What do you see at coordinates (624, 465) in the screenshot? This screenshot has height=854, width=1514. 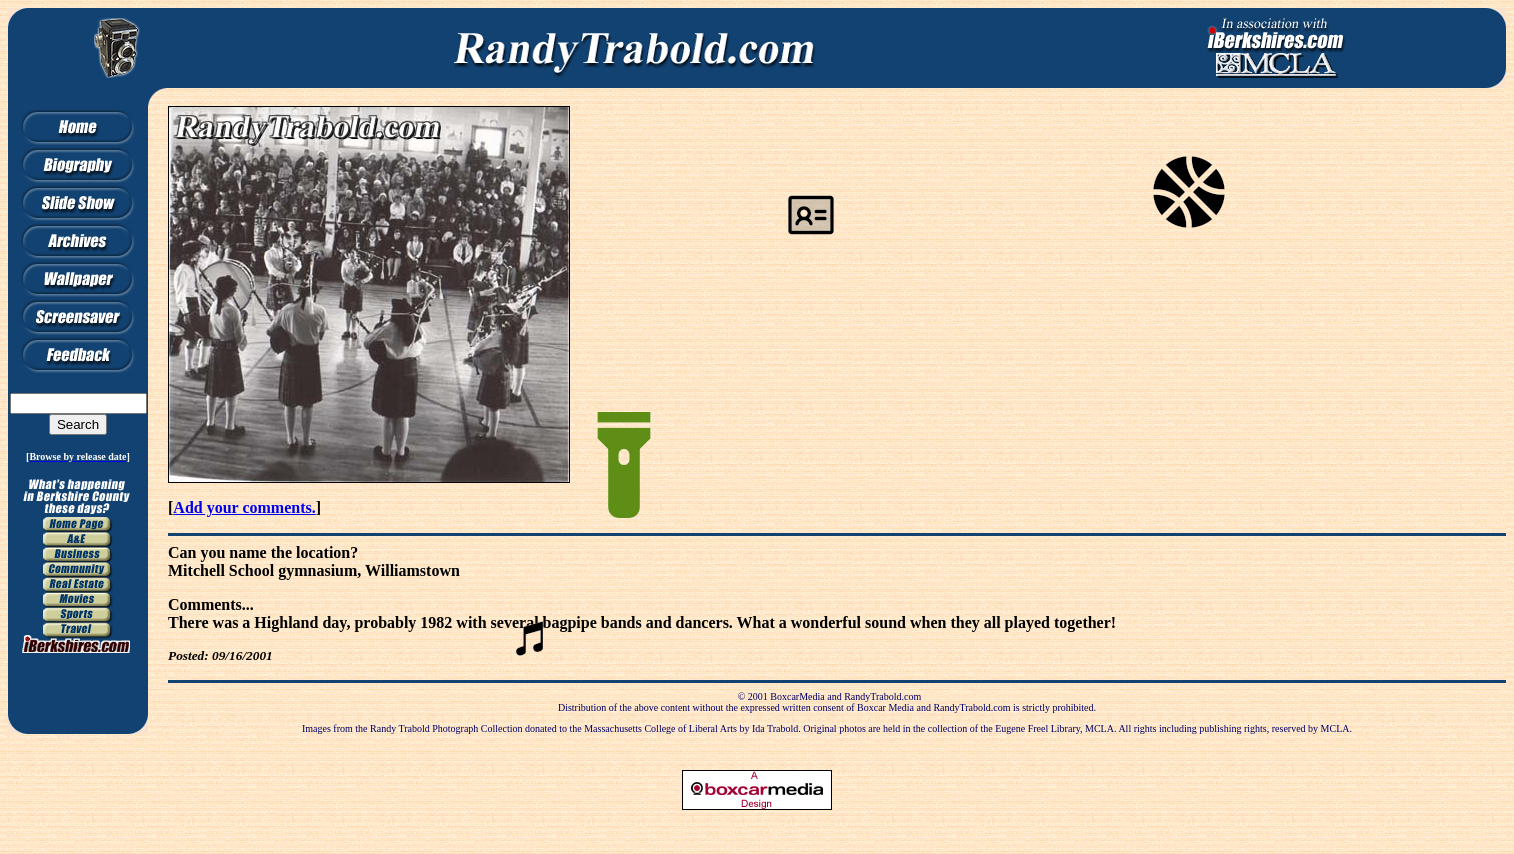 I see `toggle flashlight on/off` at bounding box center [624, 465].